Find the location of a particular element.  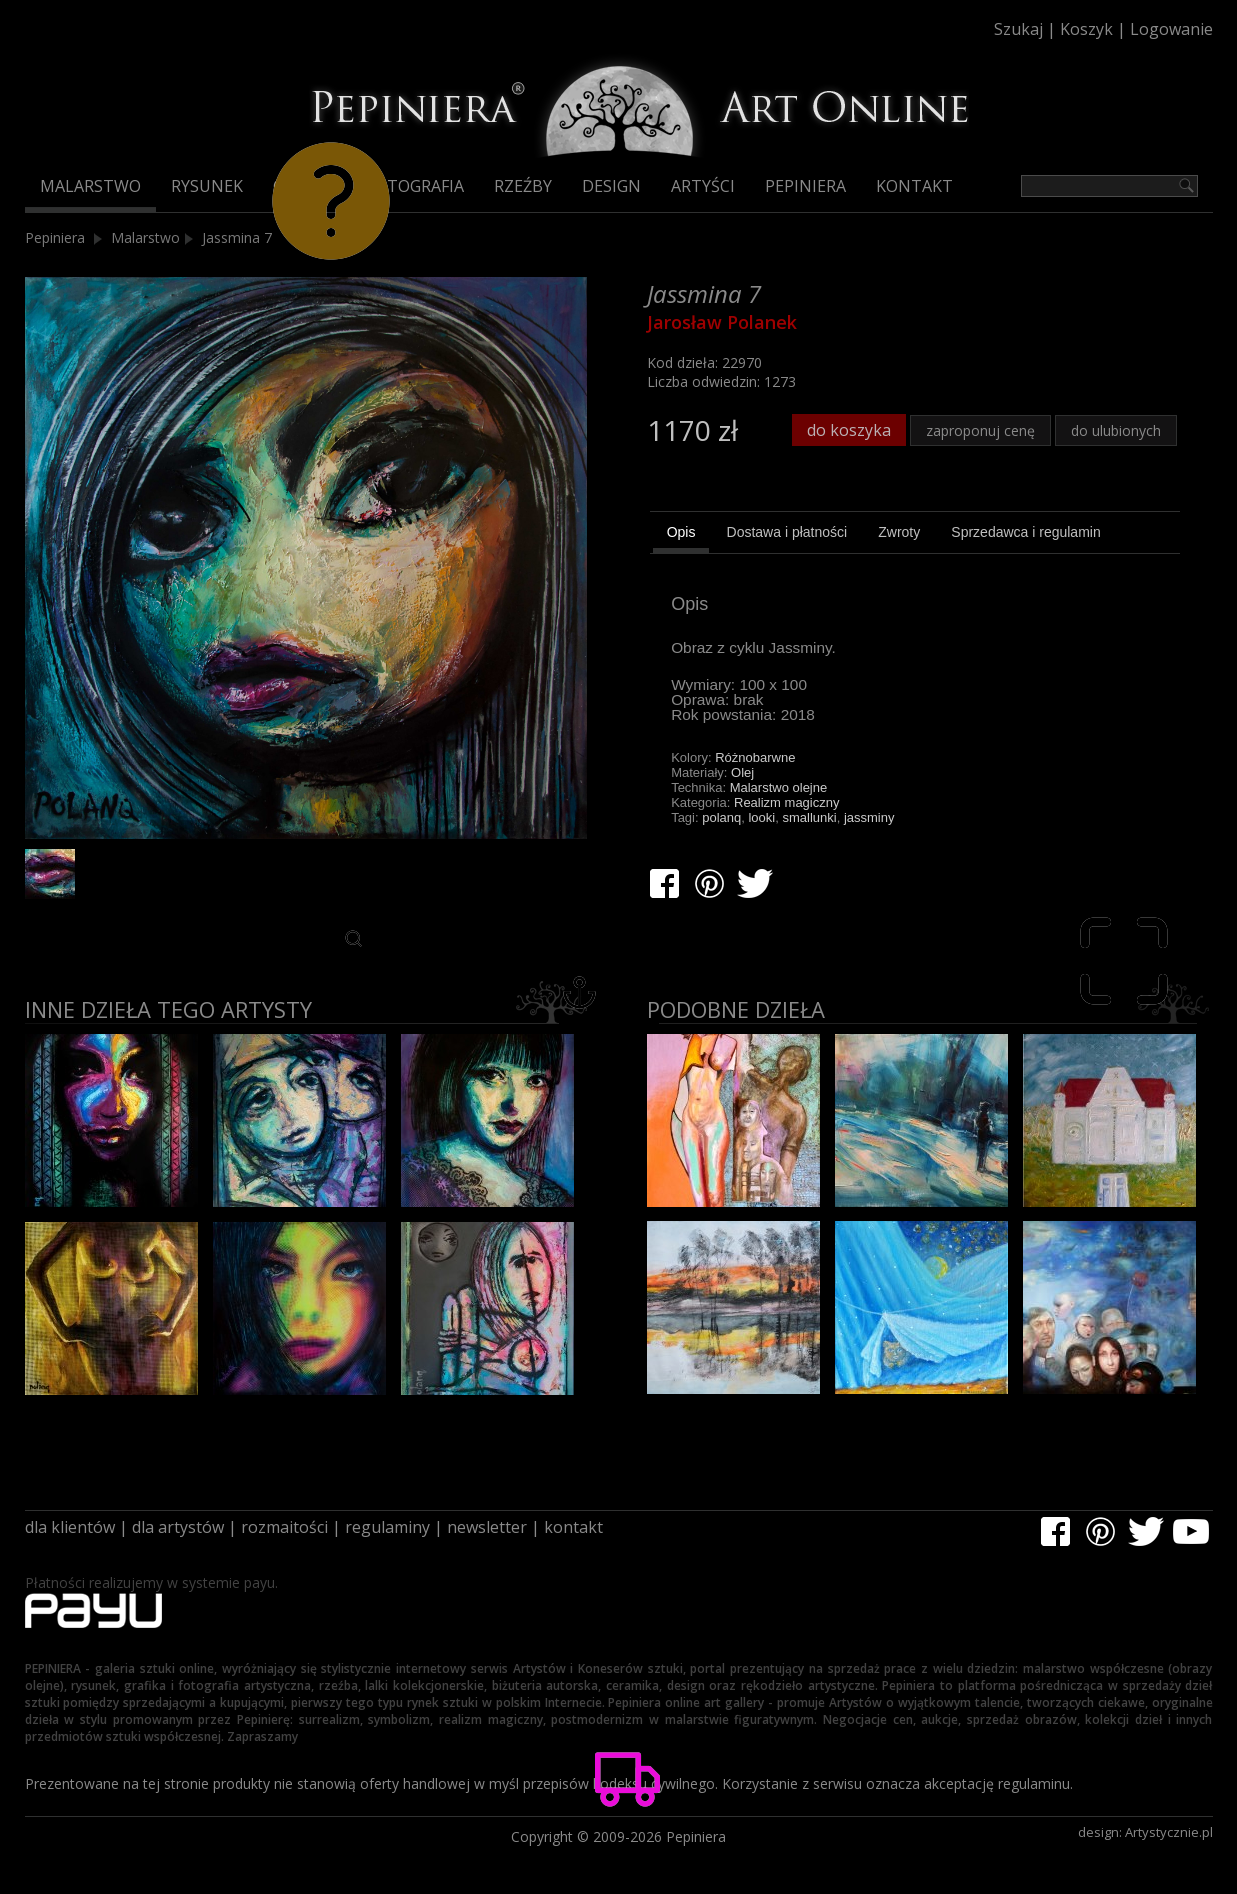

maximize window to full screen is located at coordinates (1124, 961).